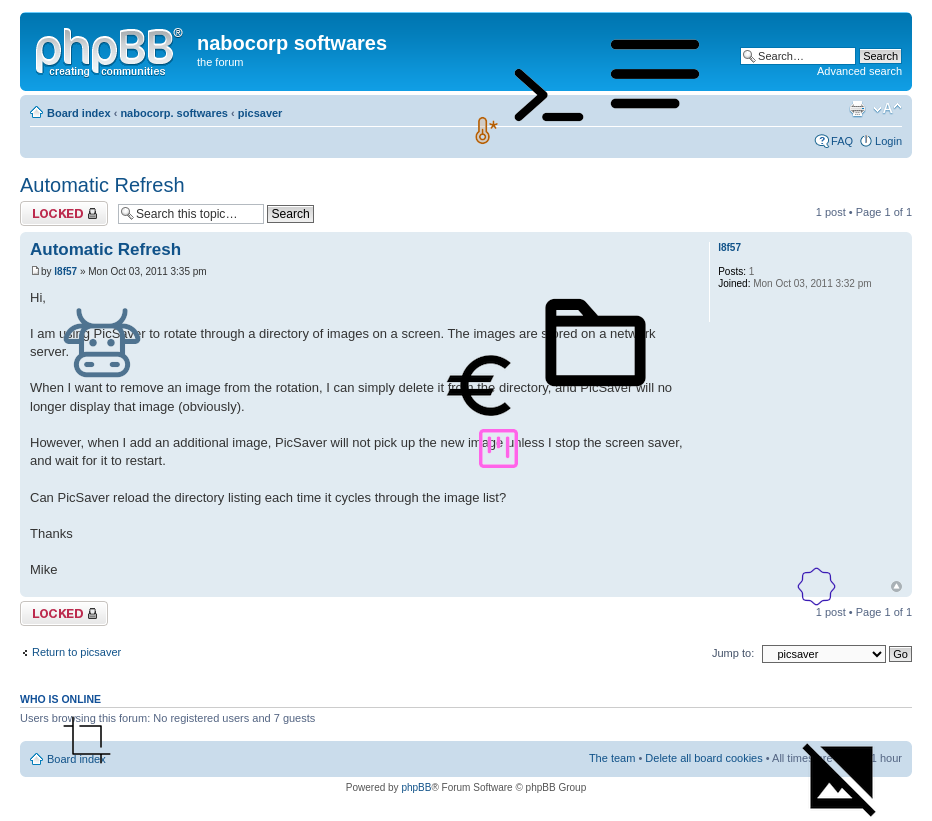  What do you see at coordinates (816, 586) in the screenshot?
I see `indicates a badge or certification status` at bounding box center [816, 586].